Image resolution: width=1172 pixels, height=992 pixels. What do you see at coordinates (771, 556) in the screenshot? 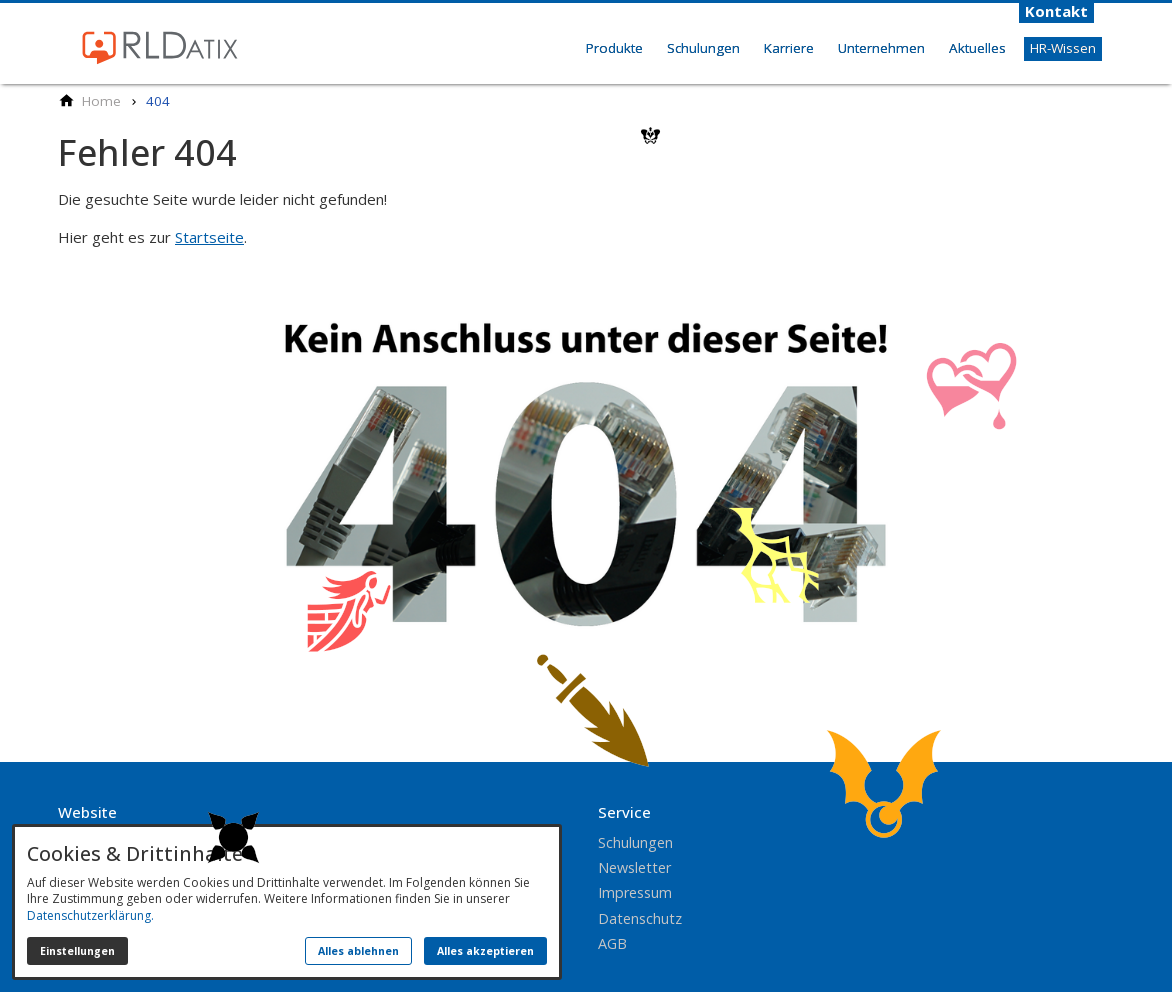
I see `indicates lightning or electrical damage effect` at bounding box center [771, 556].